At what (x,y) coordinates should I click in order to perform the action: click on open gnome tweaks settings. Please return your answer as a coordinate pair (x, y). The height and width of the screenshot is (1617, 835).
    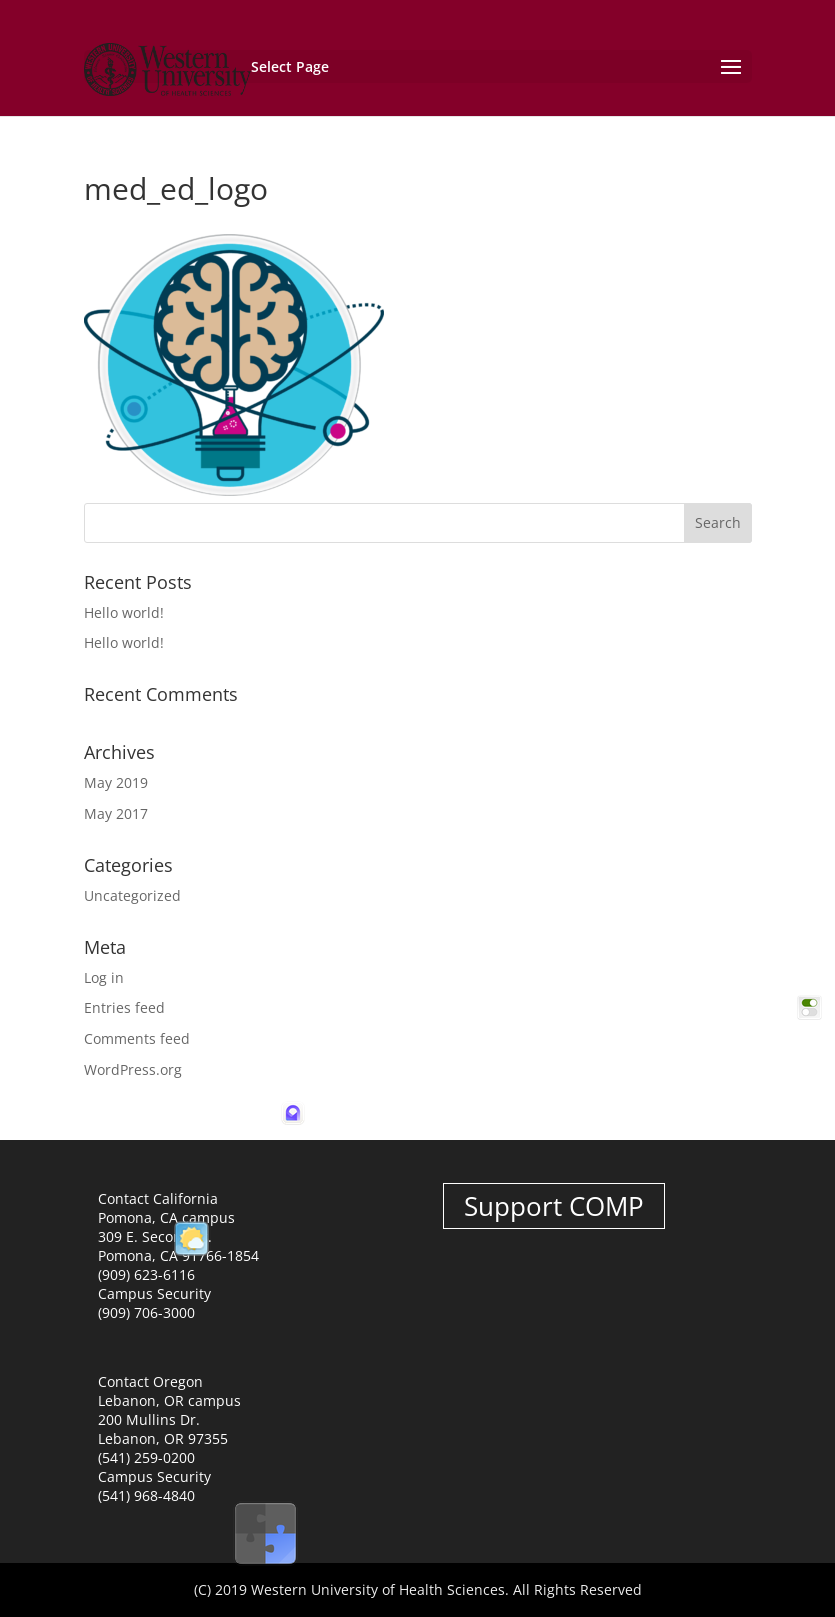
    Looking at the image, I should click on (809, 1007).